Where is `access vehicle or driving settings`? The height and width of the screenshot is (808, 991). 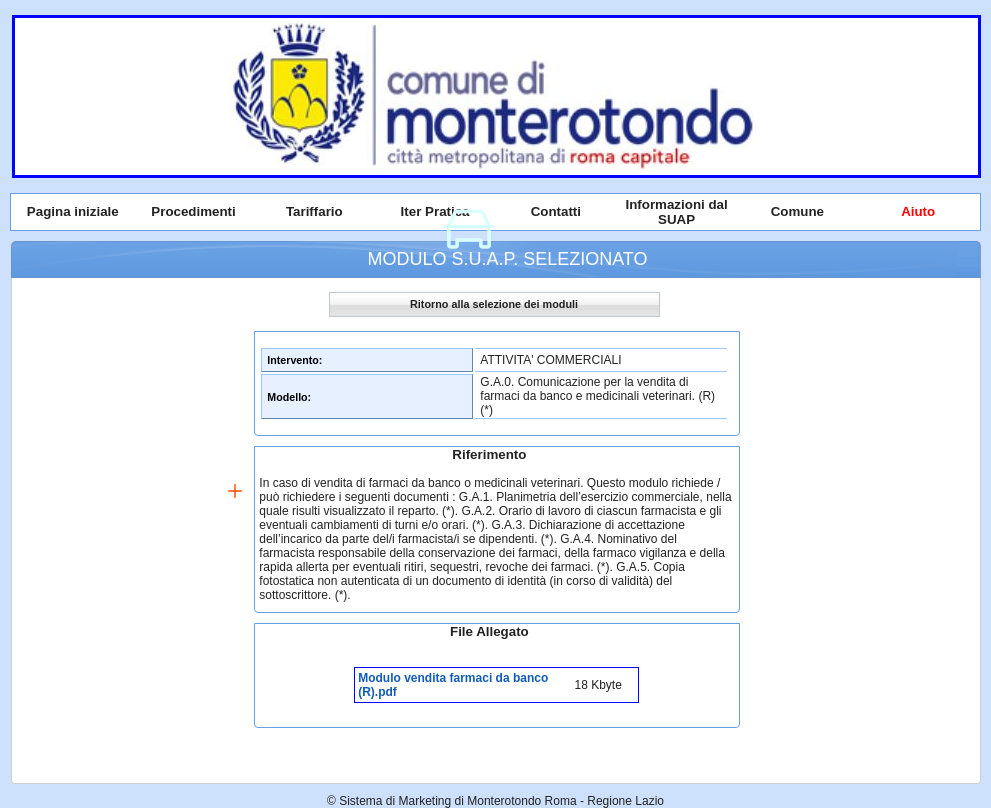
access vehicle or driving settings is located at coordinates (469, 230).